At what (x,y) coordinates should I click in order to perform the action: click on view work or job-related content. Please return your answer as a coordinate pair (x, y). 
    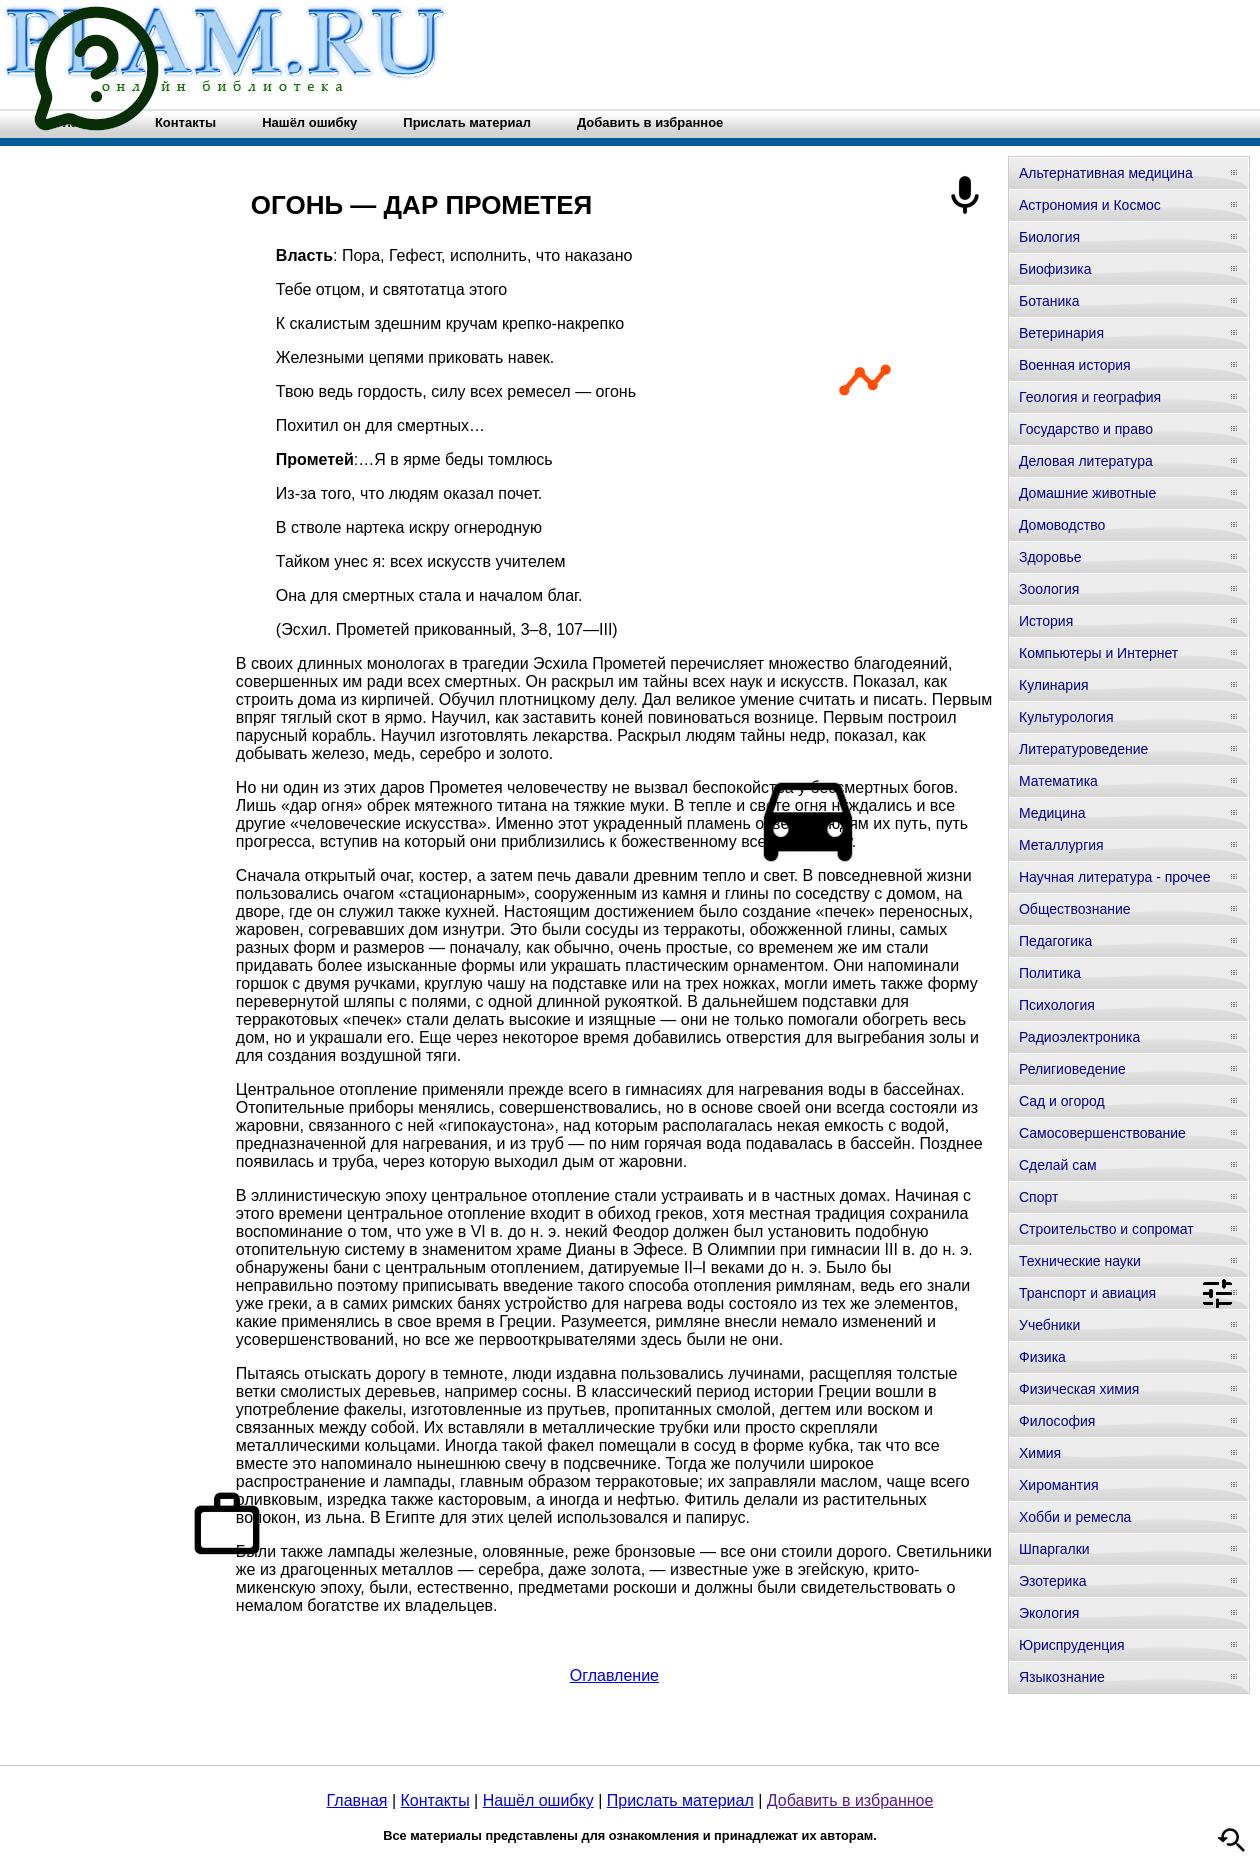
    Looking at the image, I should click on (227, 1525).